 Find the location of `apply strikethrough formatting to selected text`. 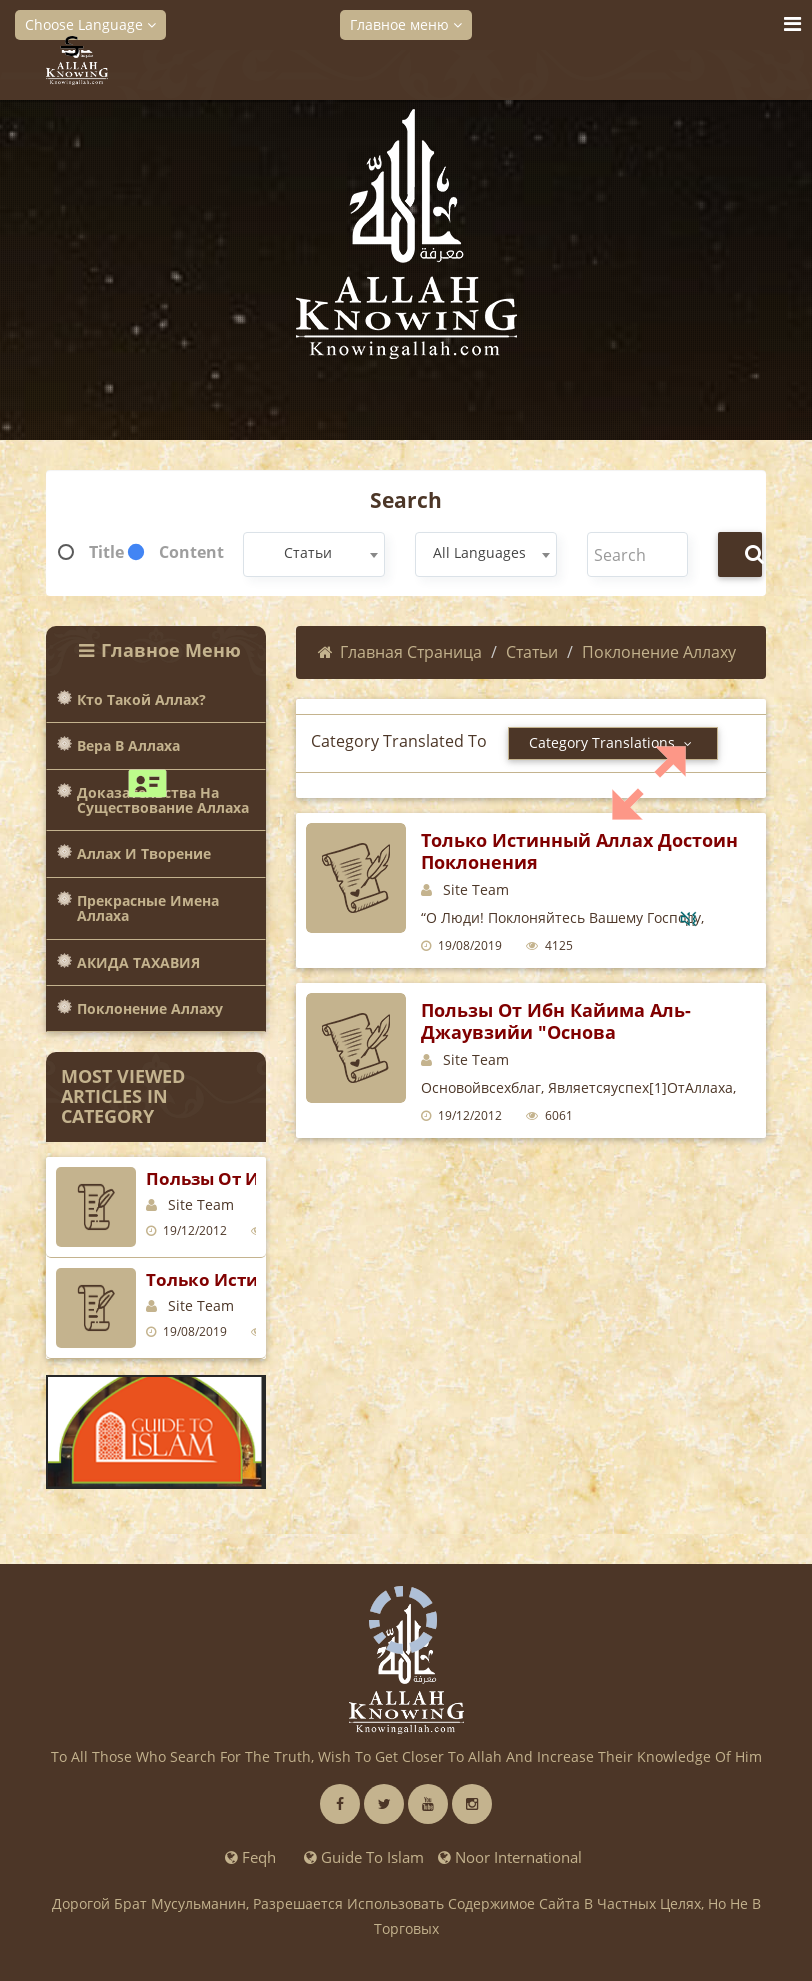

apply strikethrough formatting to selected text is located at coordinates (72, 46).